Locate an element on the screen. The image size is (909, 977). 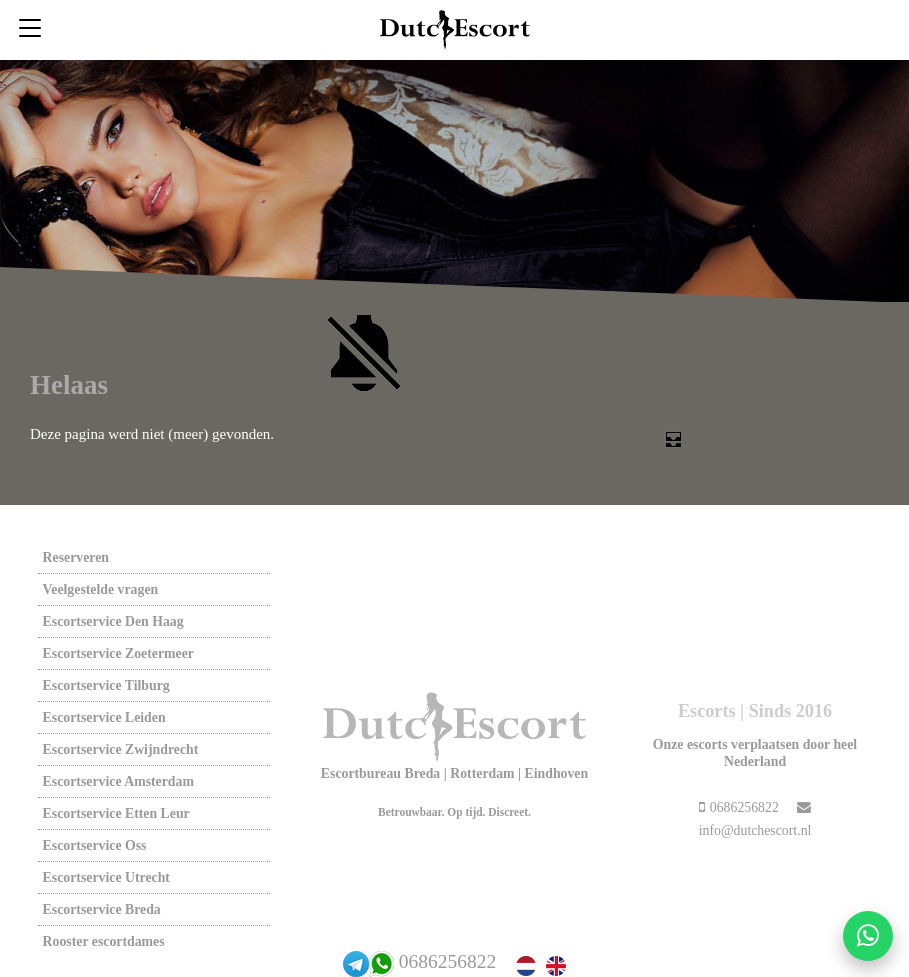
mute notifications is located at coordinates (364, 353).